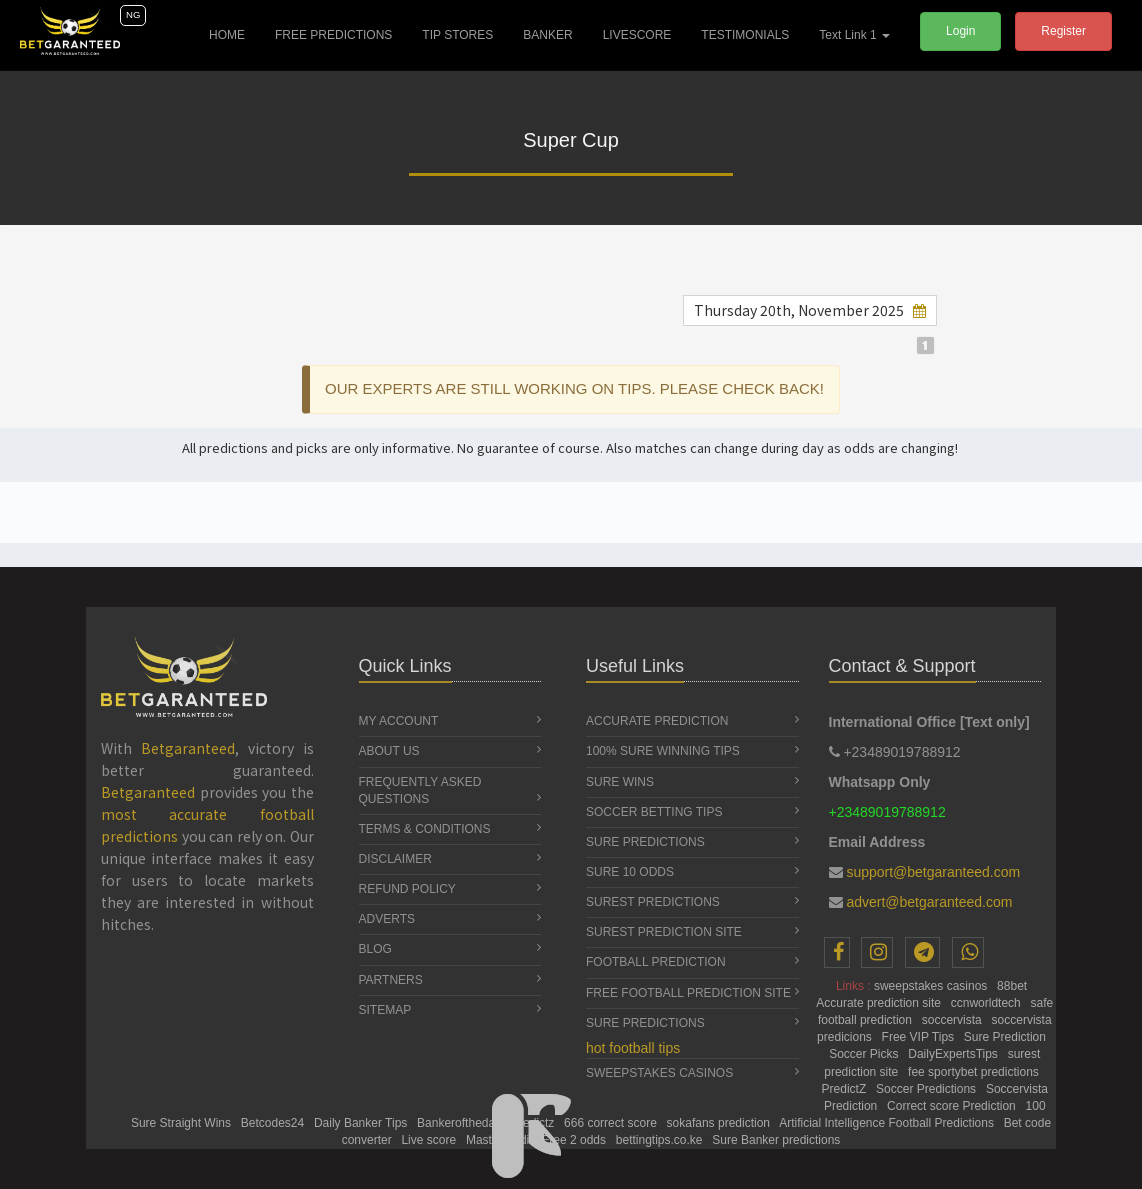 The width and height of the screenshot is (1142, 1189). Describe the element at coordinates (925, 345) in the screenshot. I see `reset zoom to 100% or original size` at that location.